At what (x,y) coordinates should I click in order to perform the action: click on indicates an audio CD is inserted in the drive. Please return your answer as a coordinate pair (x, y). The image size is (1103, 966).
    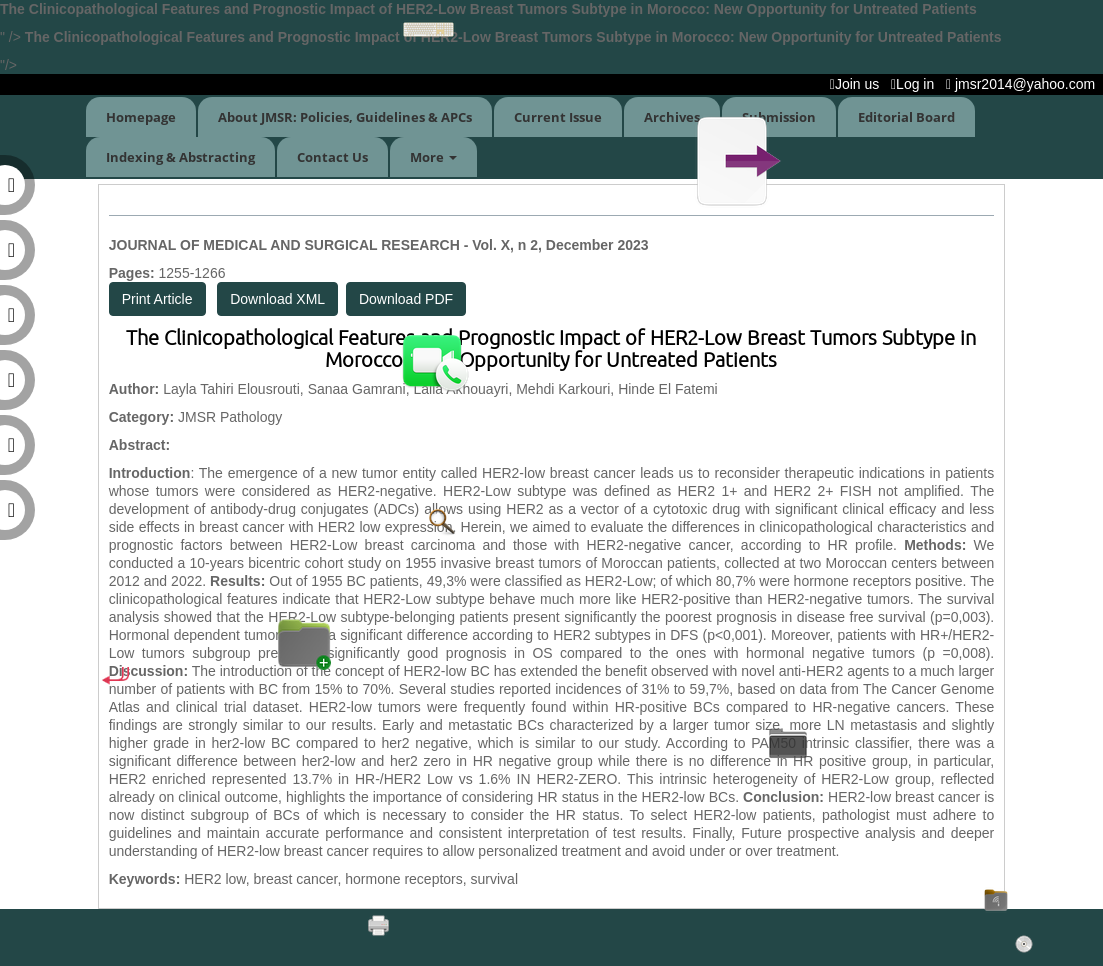
    Looking at the image, I should click on (1024, 944).